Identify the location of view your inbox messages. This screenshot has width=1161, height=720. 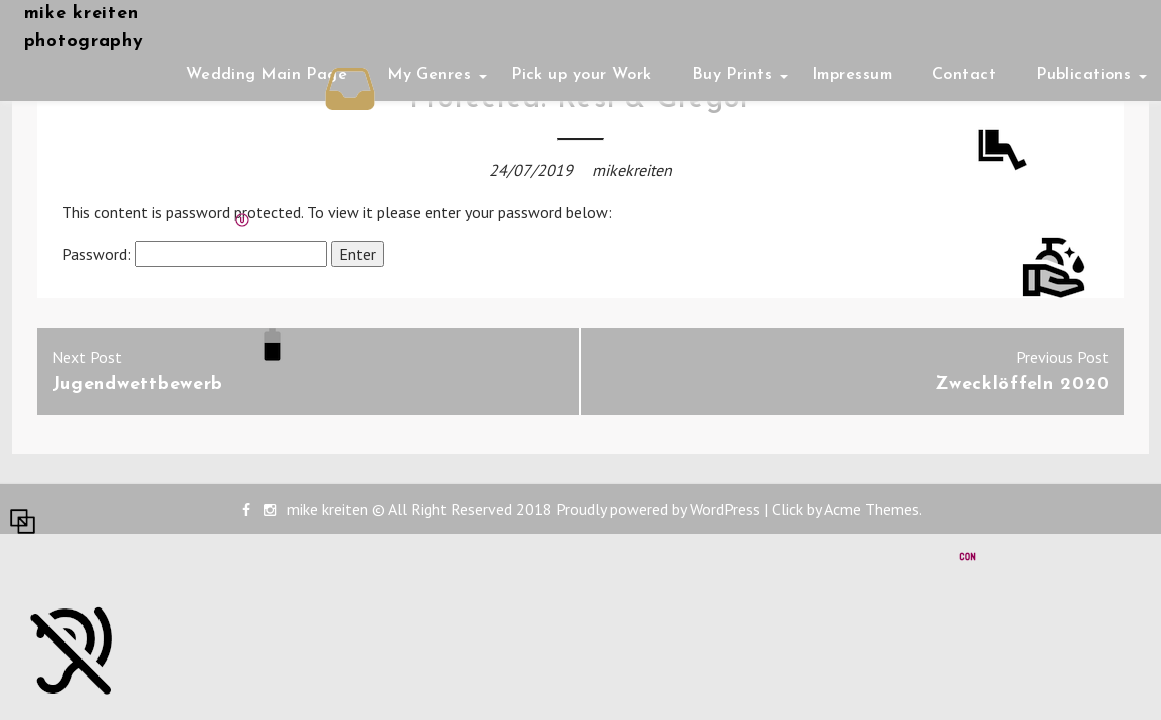
(350, 89).